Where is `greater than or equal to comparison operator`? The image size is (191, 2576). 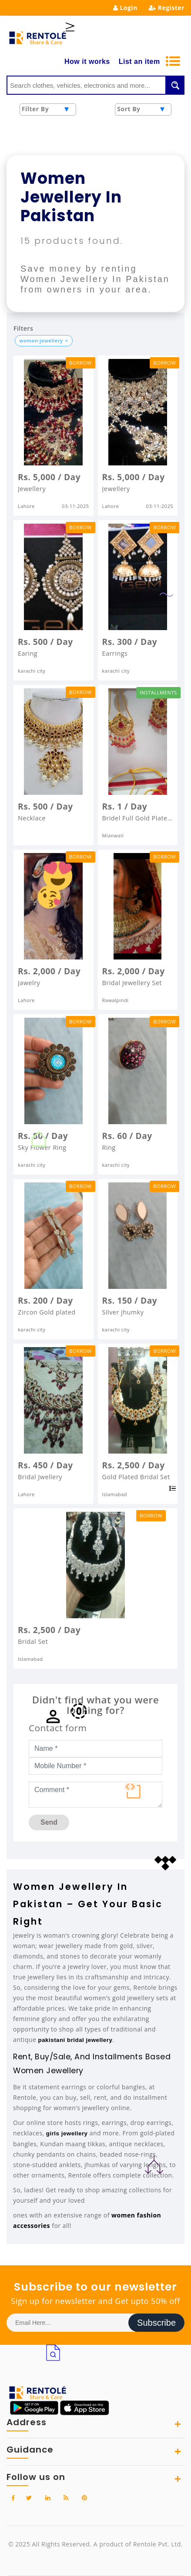
greater than or equal to comparison operator is located at coordinates (70, 27).